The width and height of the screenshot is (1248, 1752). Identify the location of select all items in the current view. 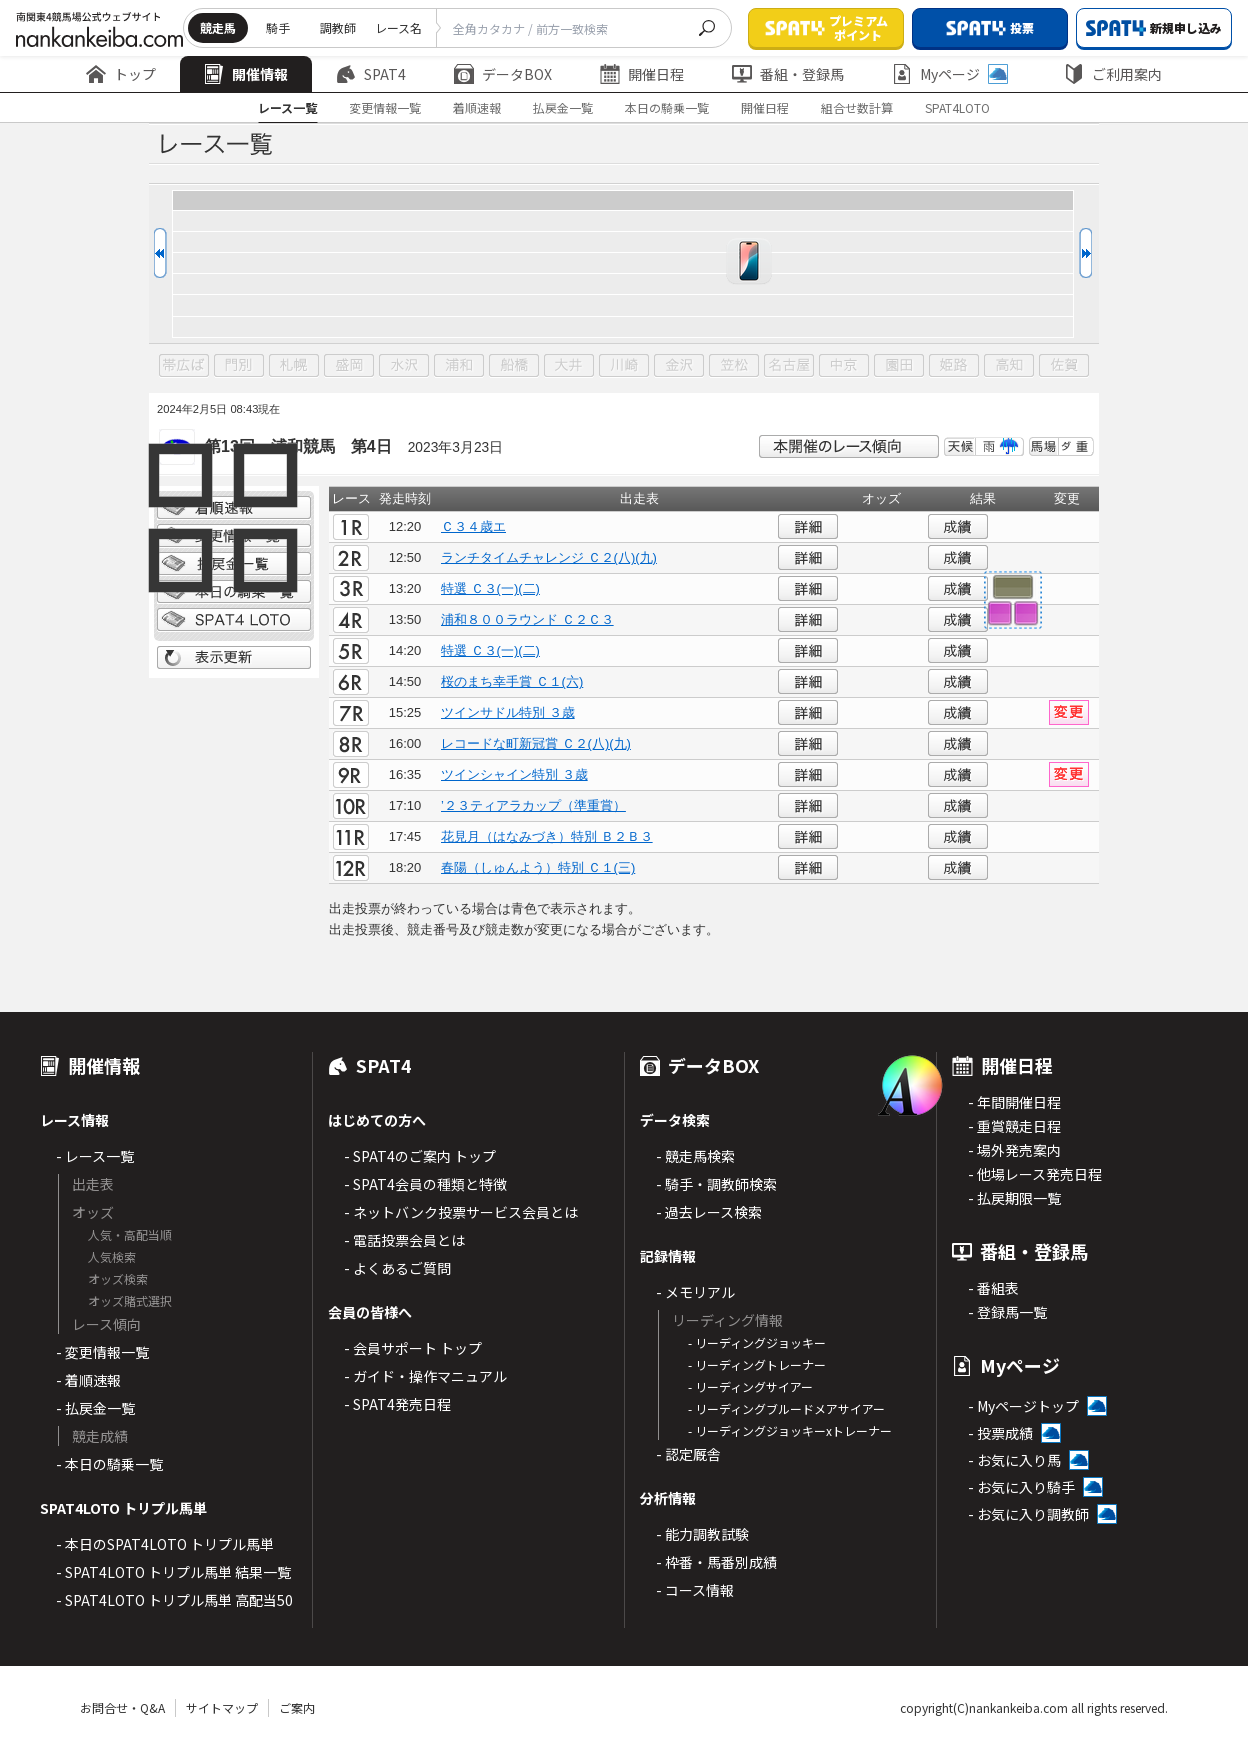
(1013, 600).